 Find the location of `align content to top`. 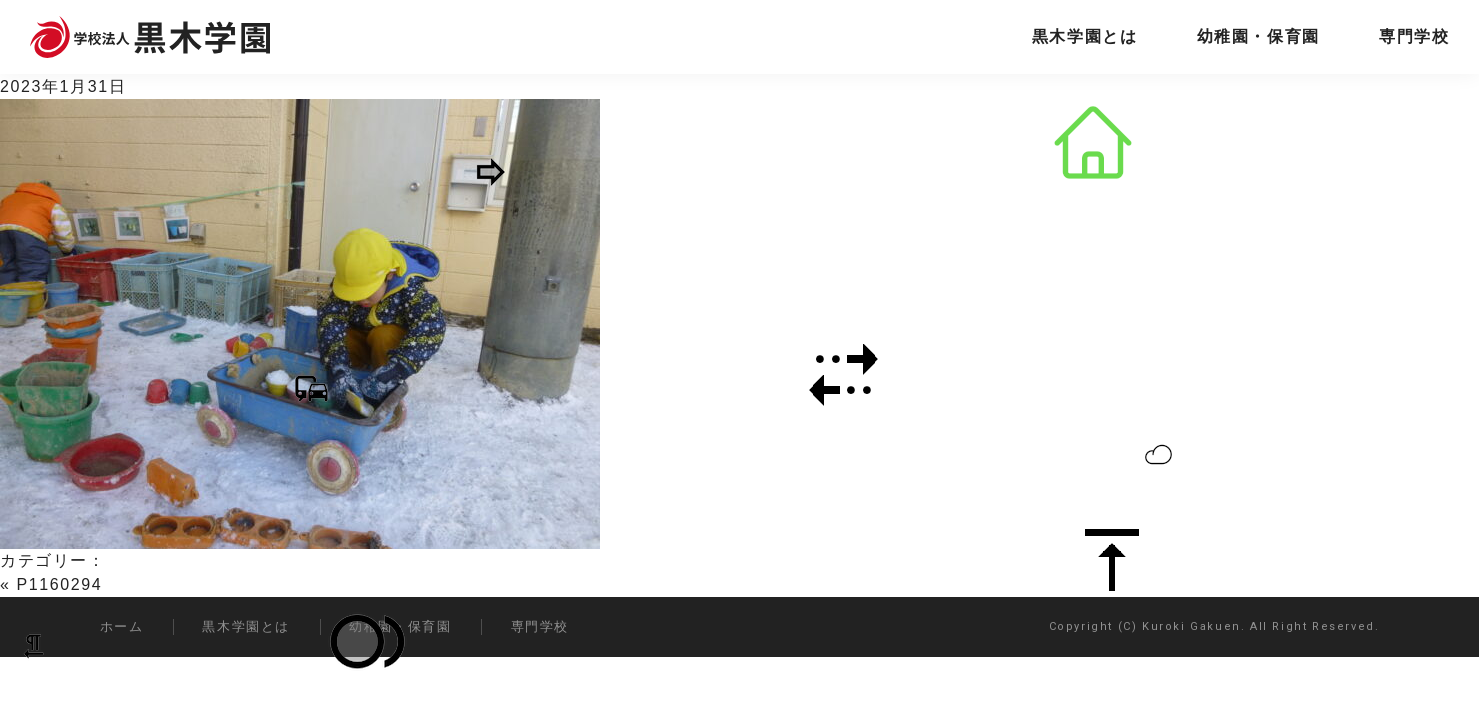

align content to top is located at coordinates (1112, 560).